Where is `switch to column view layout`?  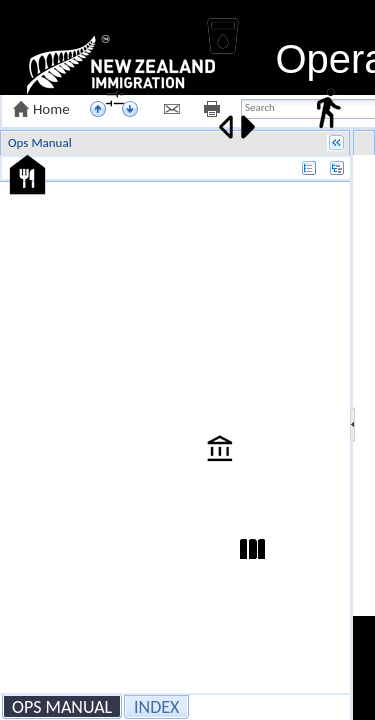
switch to column view layout is located at coordinates (252, 550).